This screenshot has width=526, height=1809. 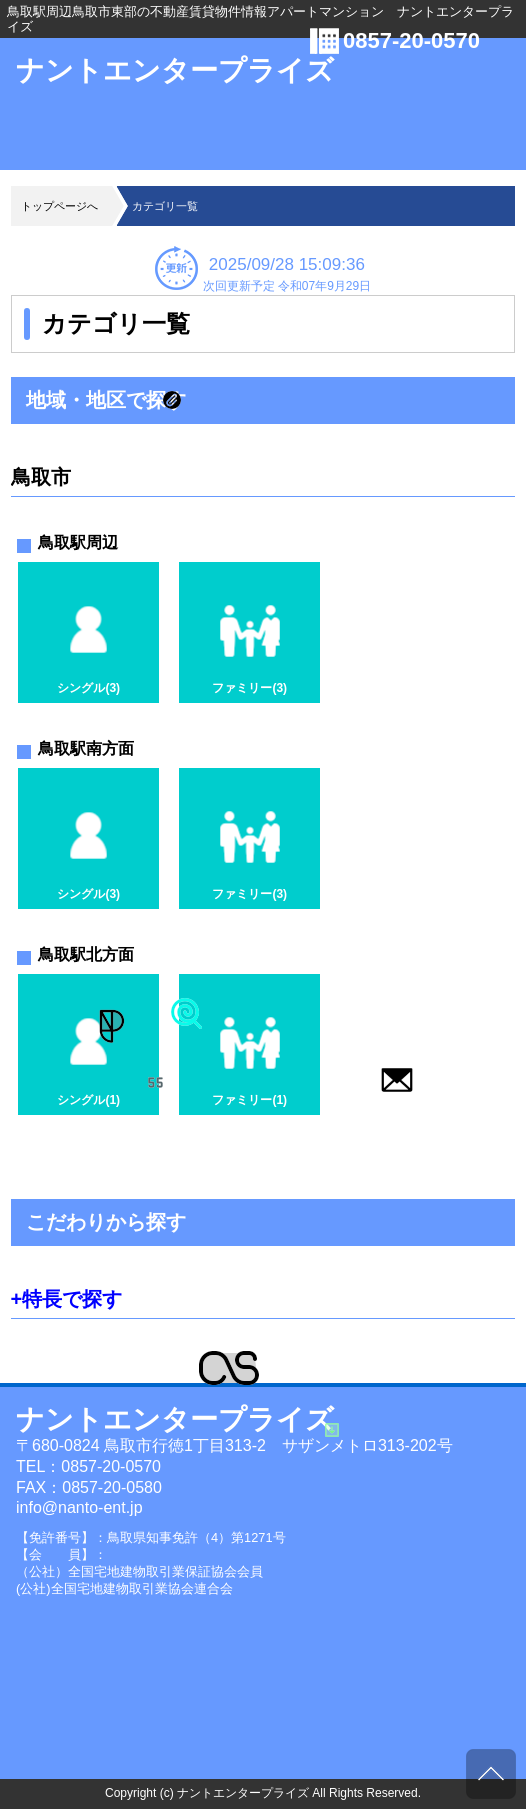 What do you see at coordinates (397, 1080) in the screenshot?
I see `access your email inbox` at bounding box center [397, 1080].